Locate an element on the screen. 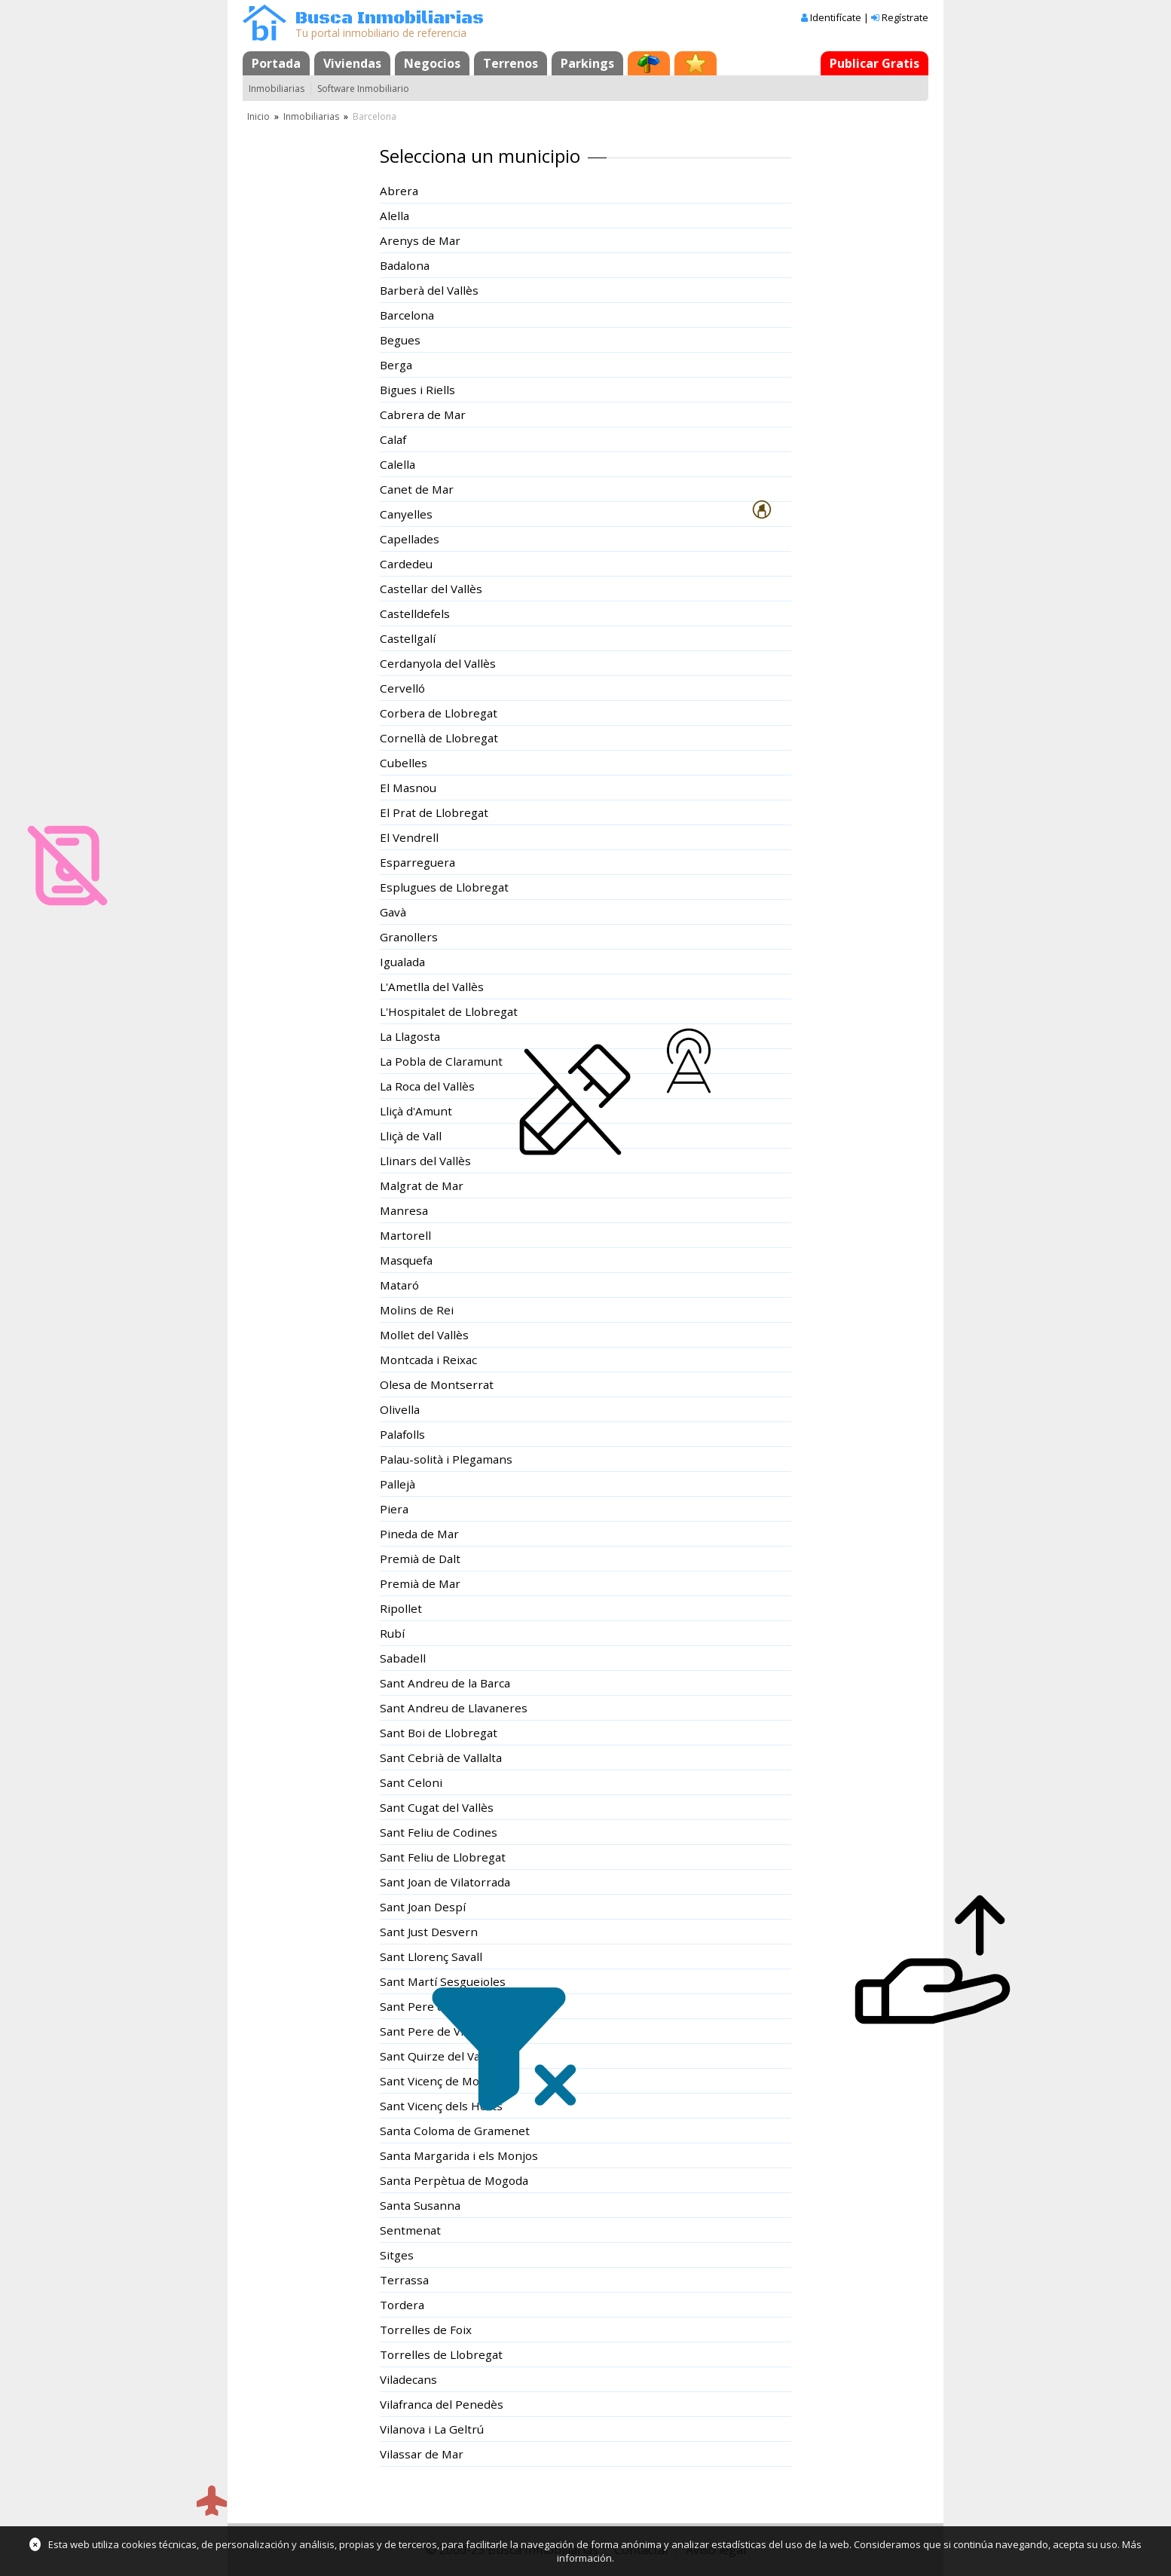  clear all active filters is located at coordinates (499, 2044).